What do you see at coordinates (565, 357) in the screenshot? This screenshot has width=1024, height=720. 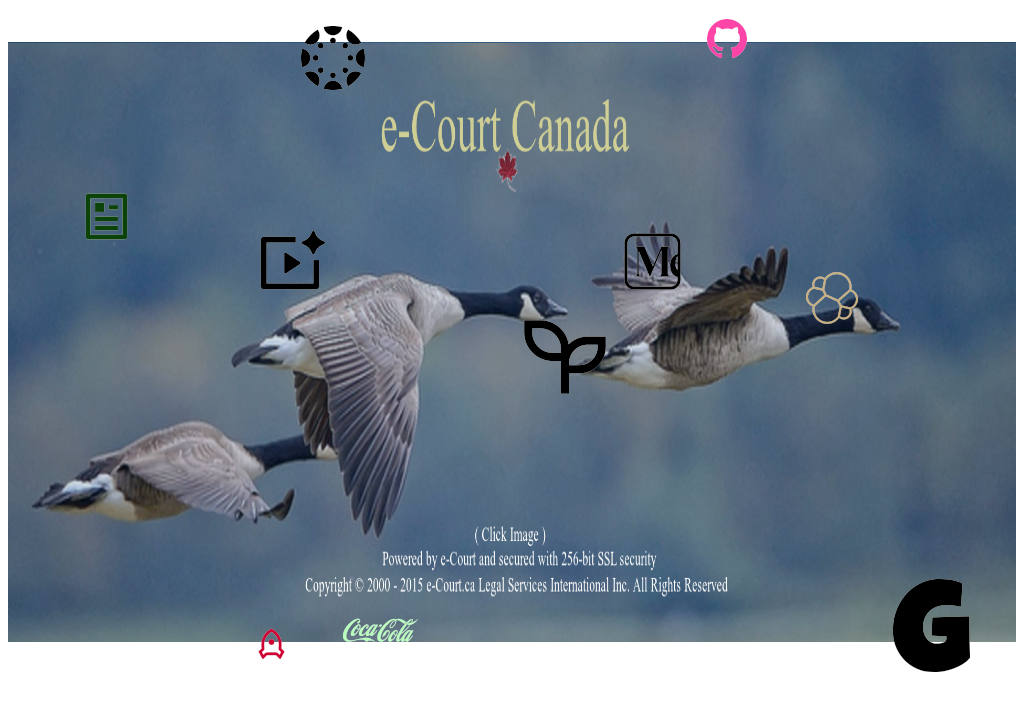 I see `indicates eco-friendly or sustainable option` at bounding box center [565, 357].